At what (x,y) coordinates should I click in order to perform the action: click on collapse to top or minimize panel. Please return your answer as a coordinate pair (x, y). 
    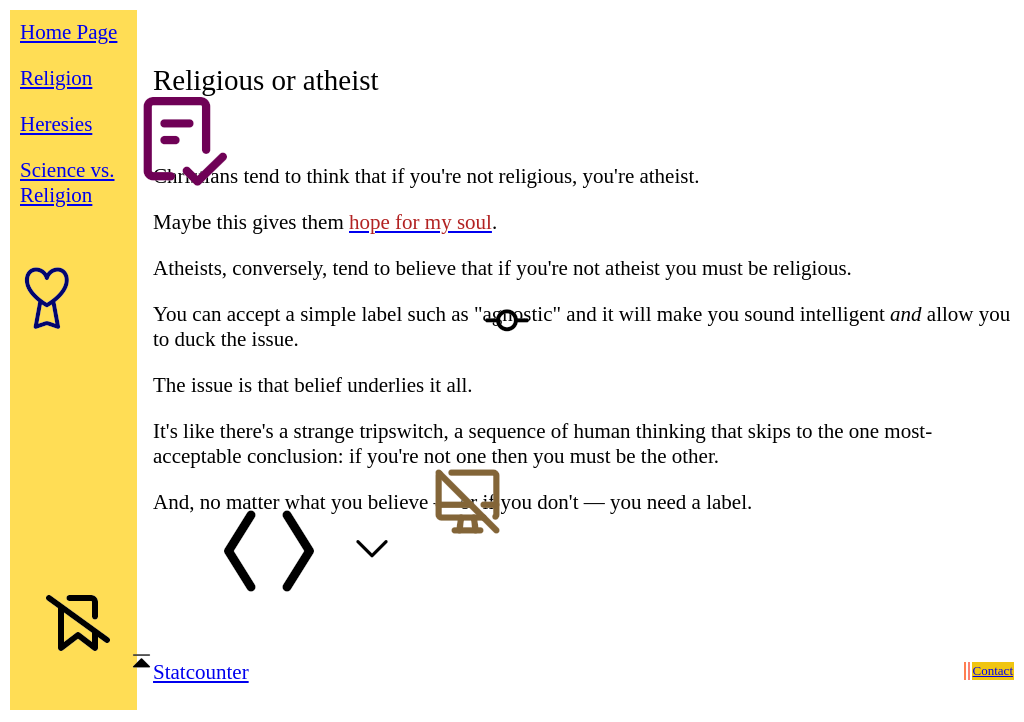
    Looking at the image, I should click on (141, 660).